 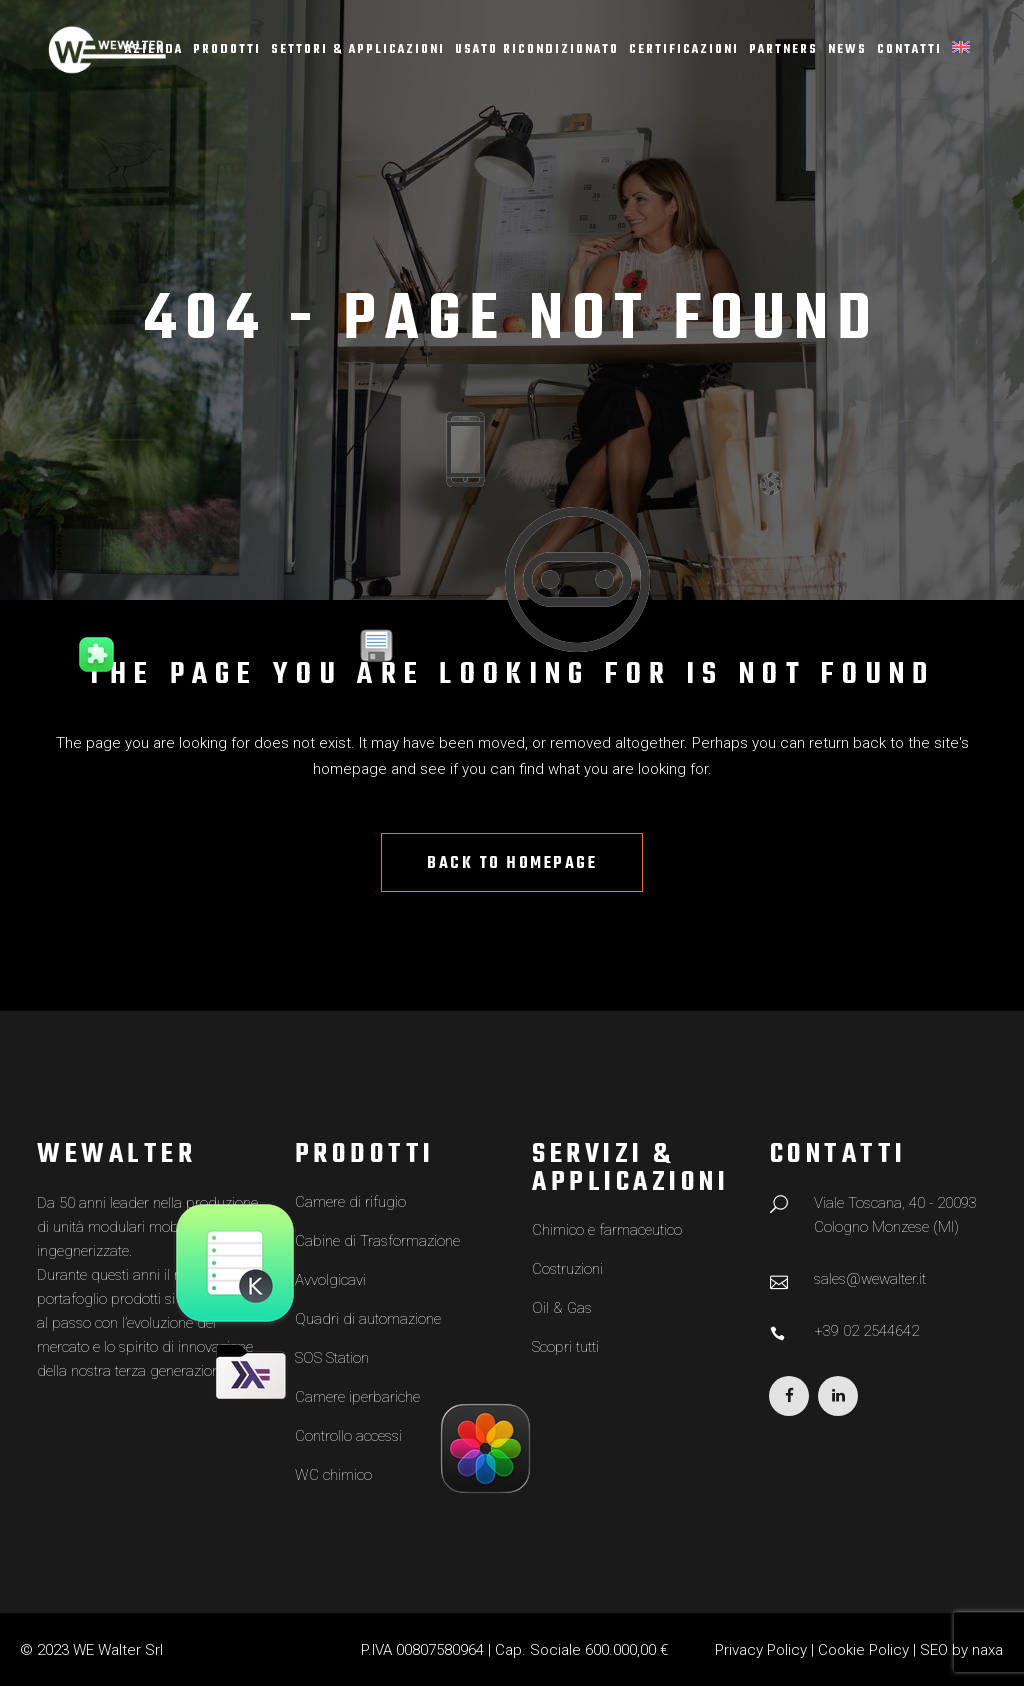 What do you see at coordinates (376, 645) in the screenshot?
I see `save the current file or document` at bounding box center [376, 645].